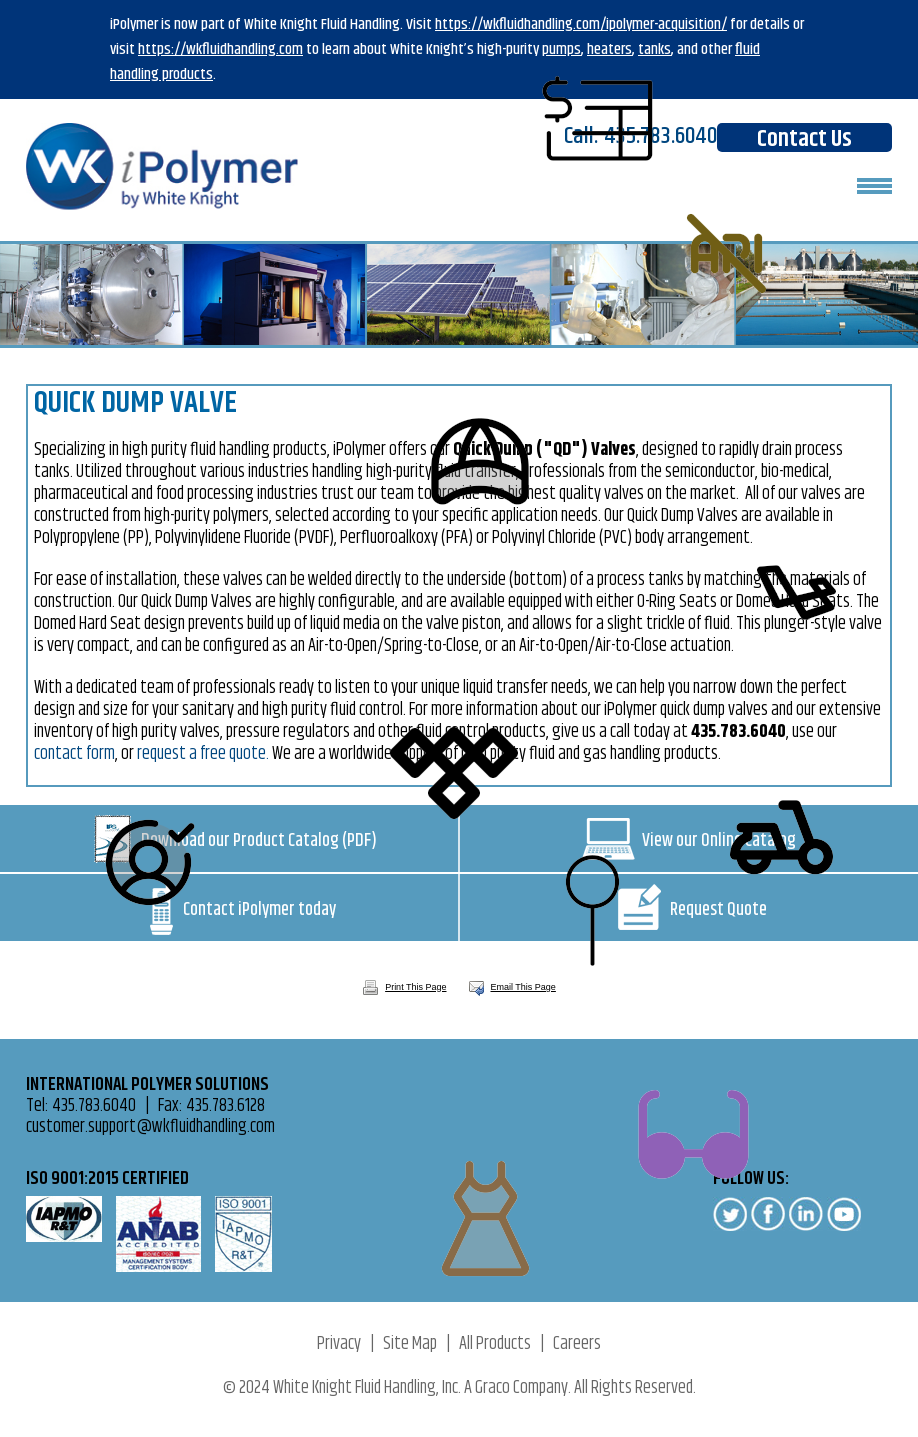 The image size is (918, 1437). What do you see at coordinates (148, 862) in the screenshot?
I see `verified user profile` at bounding box center [148, 862].